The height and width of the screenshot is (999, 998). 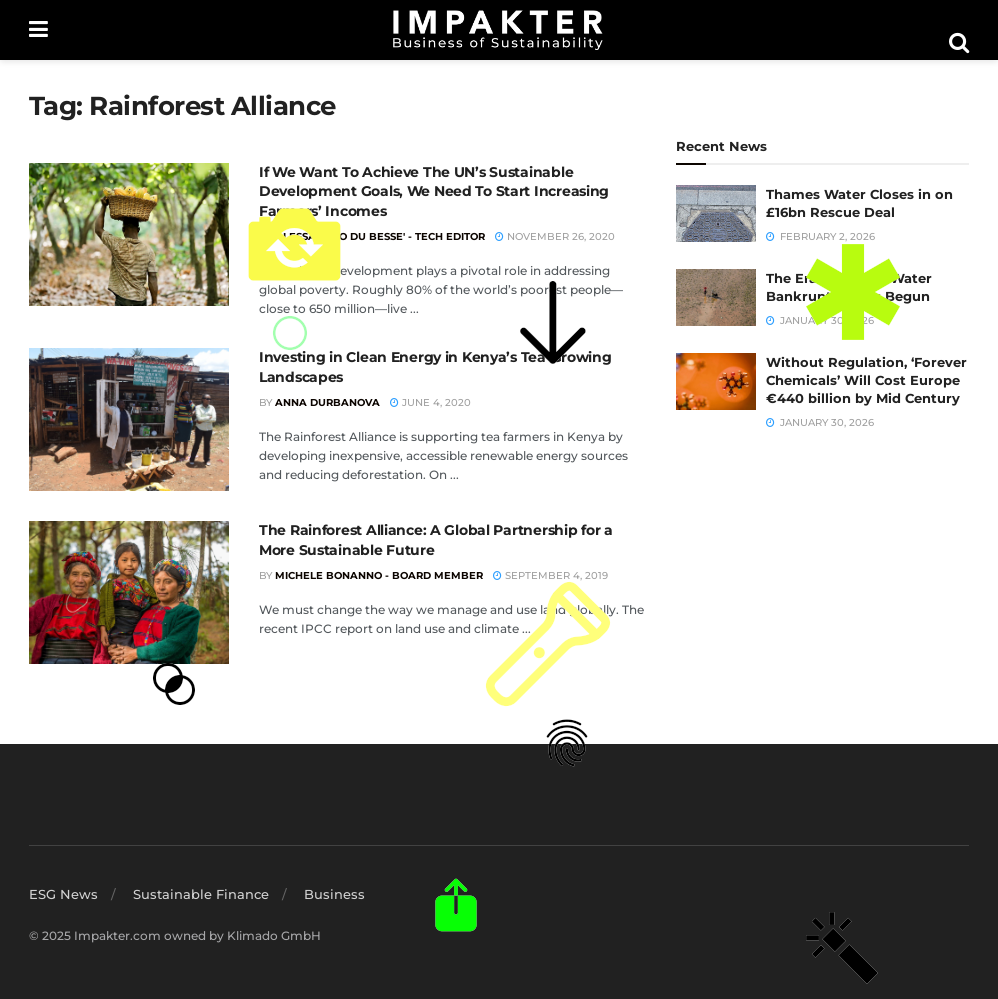 What do you see at coordinates (456, 905) in the screenshot?
I see `share this content` at bounding box center [456, 905].